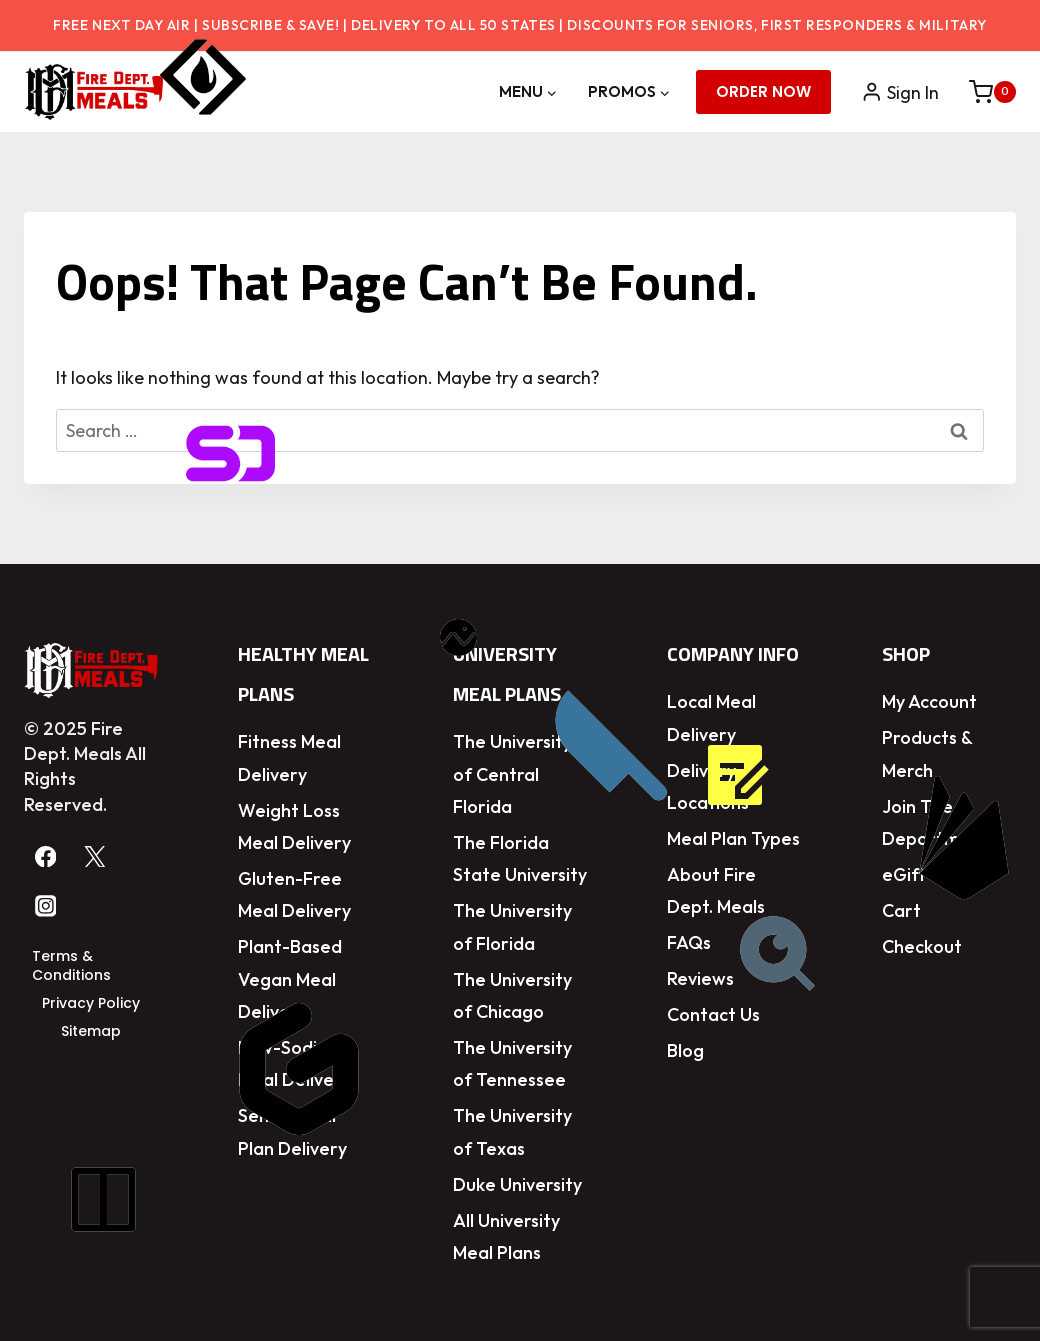  Describe the element at coordinates (203, 77) in the screenshot. I see `visit sourceforge website` at that location.